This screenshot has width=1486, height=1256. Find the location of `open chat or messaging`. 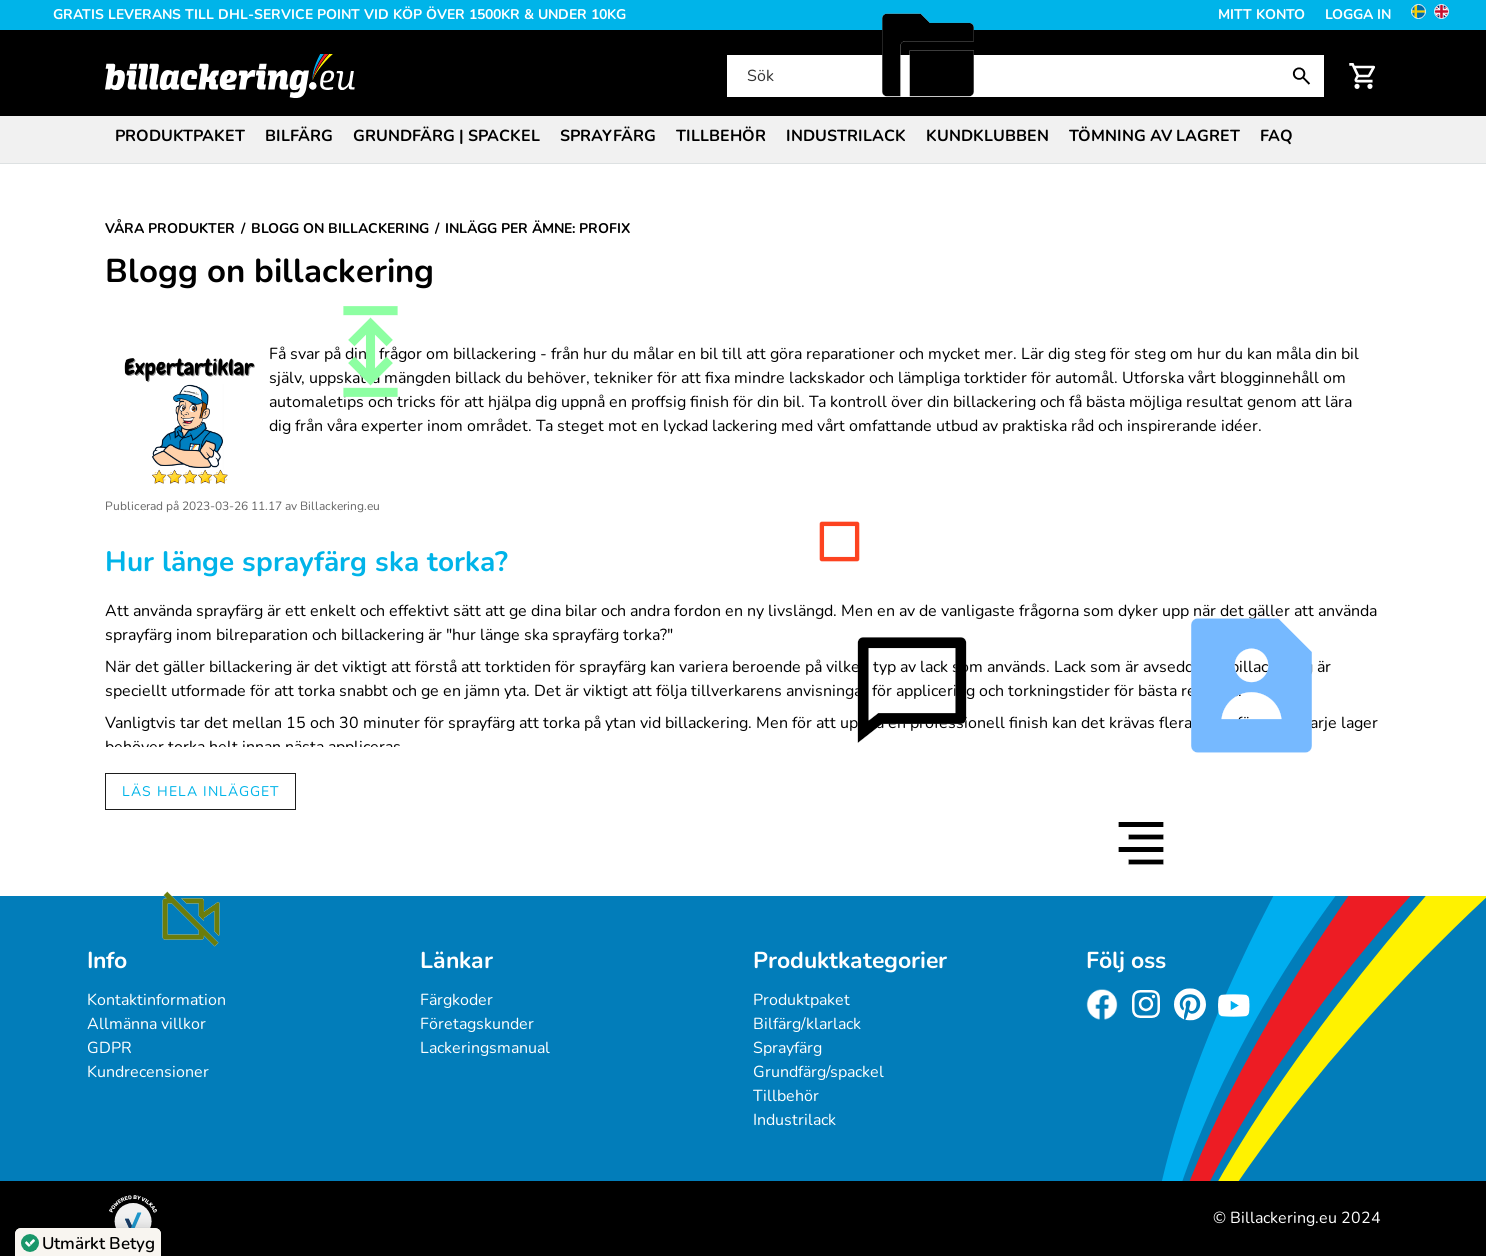

open chat or messaging is located at coordinates (912, 686).